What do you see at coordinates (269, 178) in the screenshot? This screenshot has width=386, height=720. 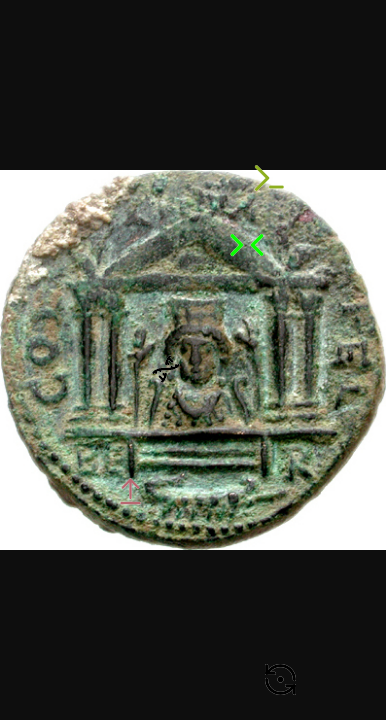 I see `open command palette` at bounding box center [269, 178].